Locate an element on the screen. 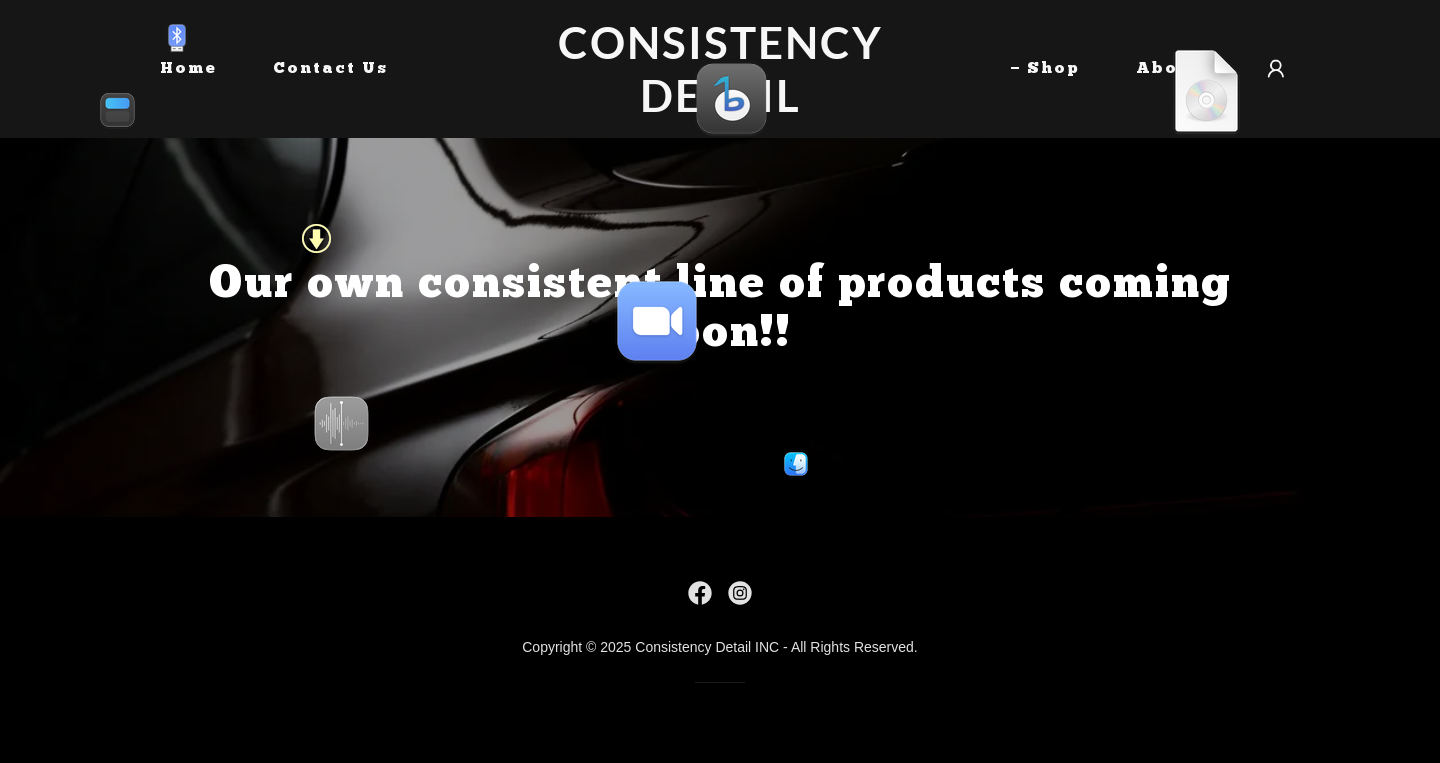 The width and height of the screenshot is (1440, 763). download a file or resource is located at coordinates (316, 238).